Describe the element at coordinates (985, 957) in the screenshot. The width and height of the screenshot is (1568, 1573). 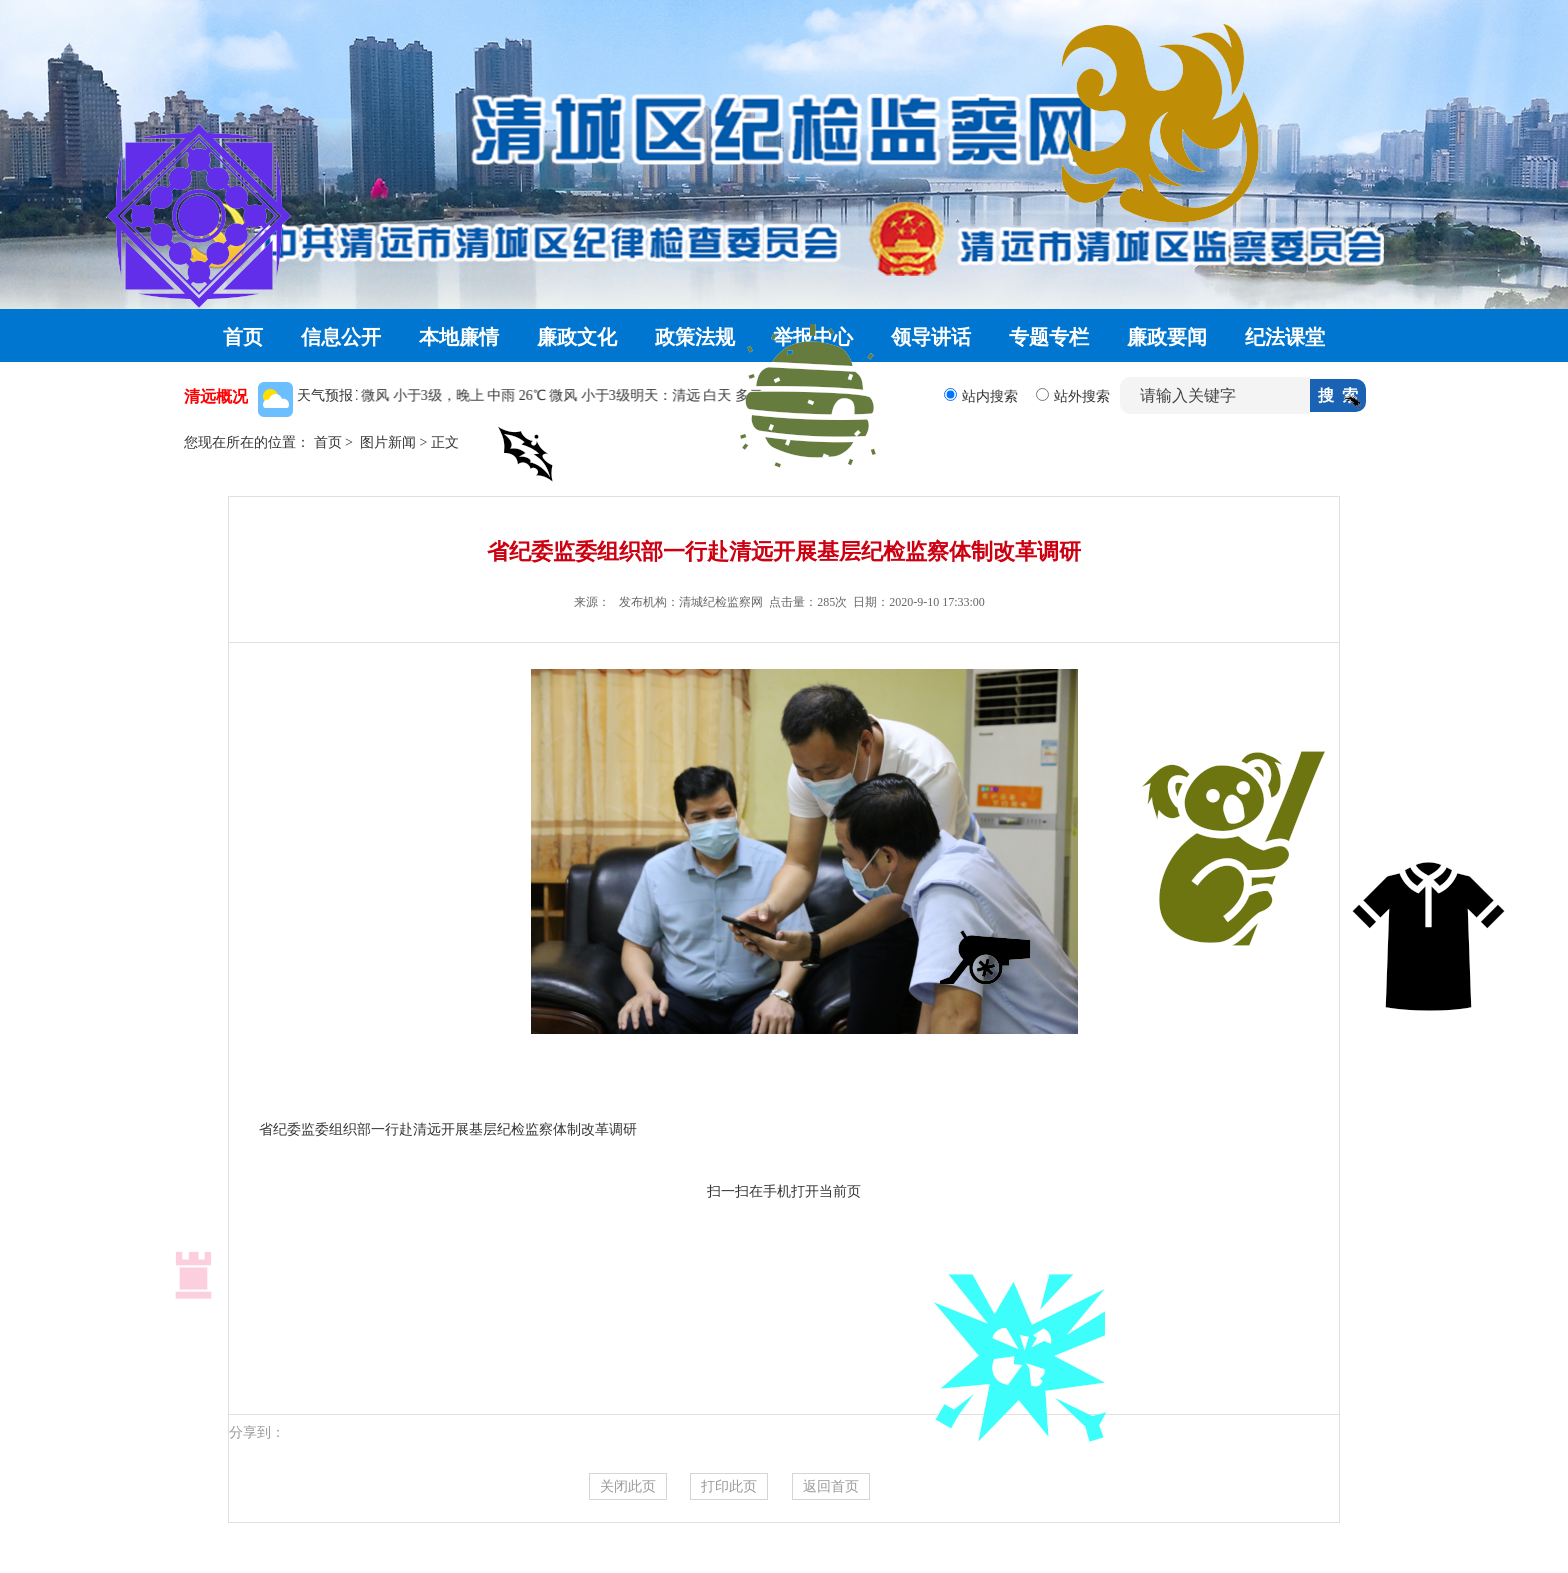
I see `fire or launch projectile in game` at that location.